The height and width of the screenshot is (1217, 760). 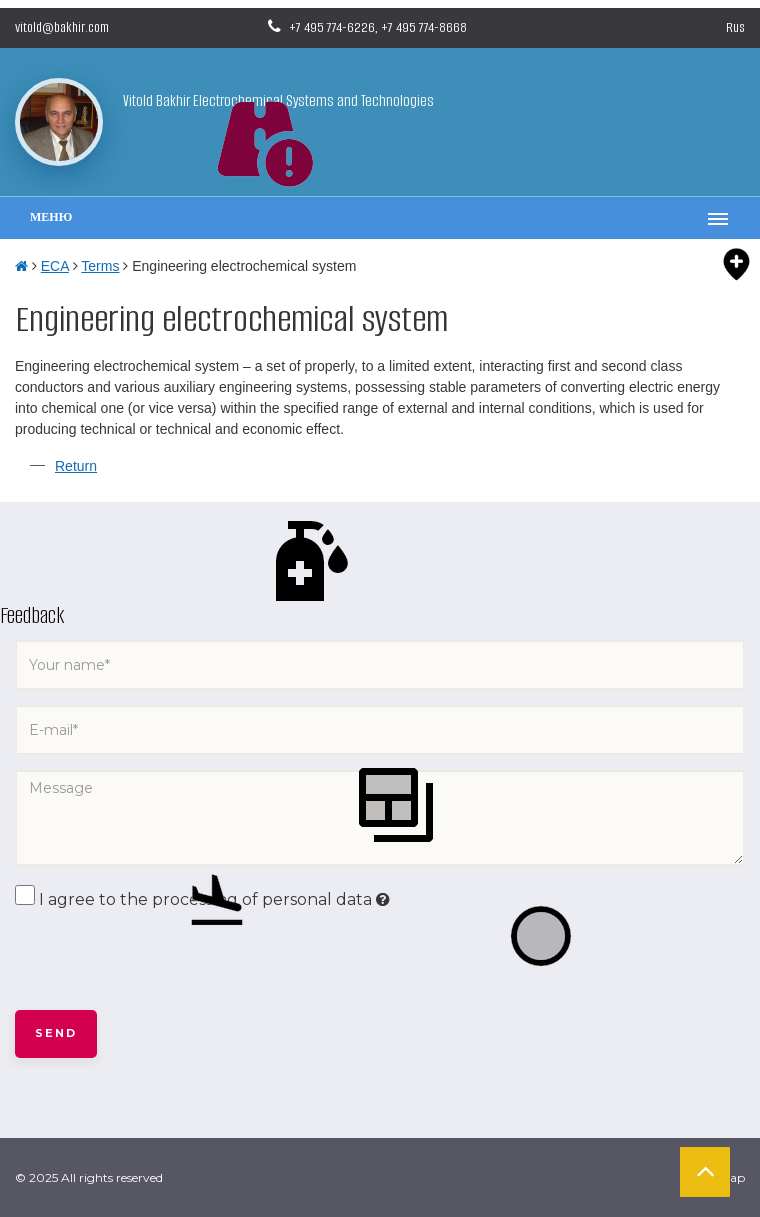 What do you see at coordinates (396, 805) in the screenshot?
I see `create a backup copy of table data` at bounding box center [396, 805].